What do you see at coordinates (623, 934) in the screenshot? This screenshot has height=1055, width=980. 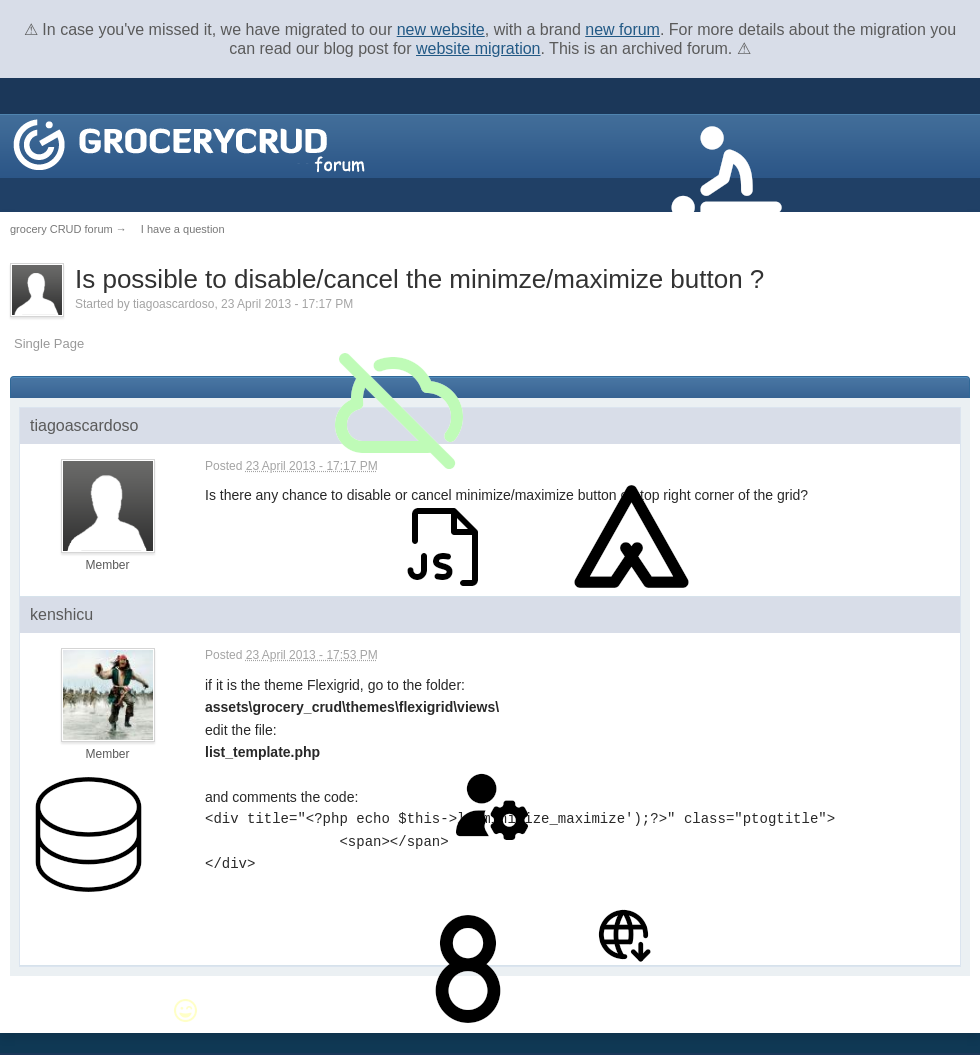 I see `download from the web` at bounding box center [623, 934].